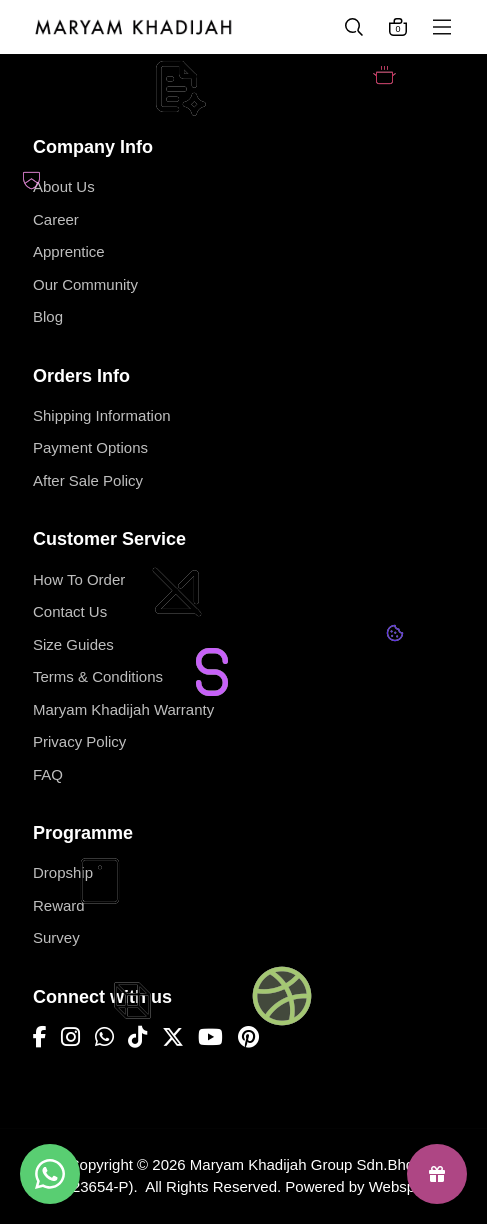  I want to click on no cellular signal available, so click(177, 592).